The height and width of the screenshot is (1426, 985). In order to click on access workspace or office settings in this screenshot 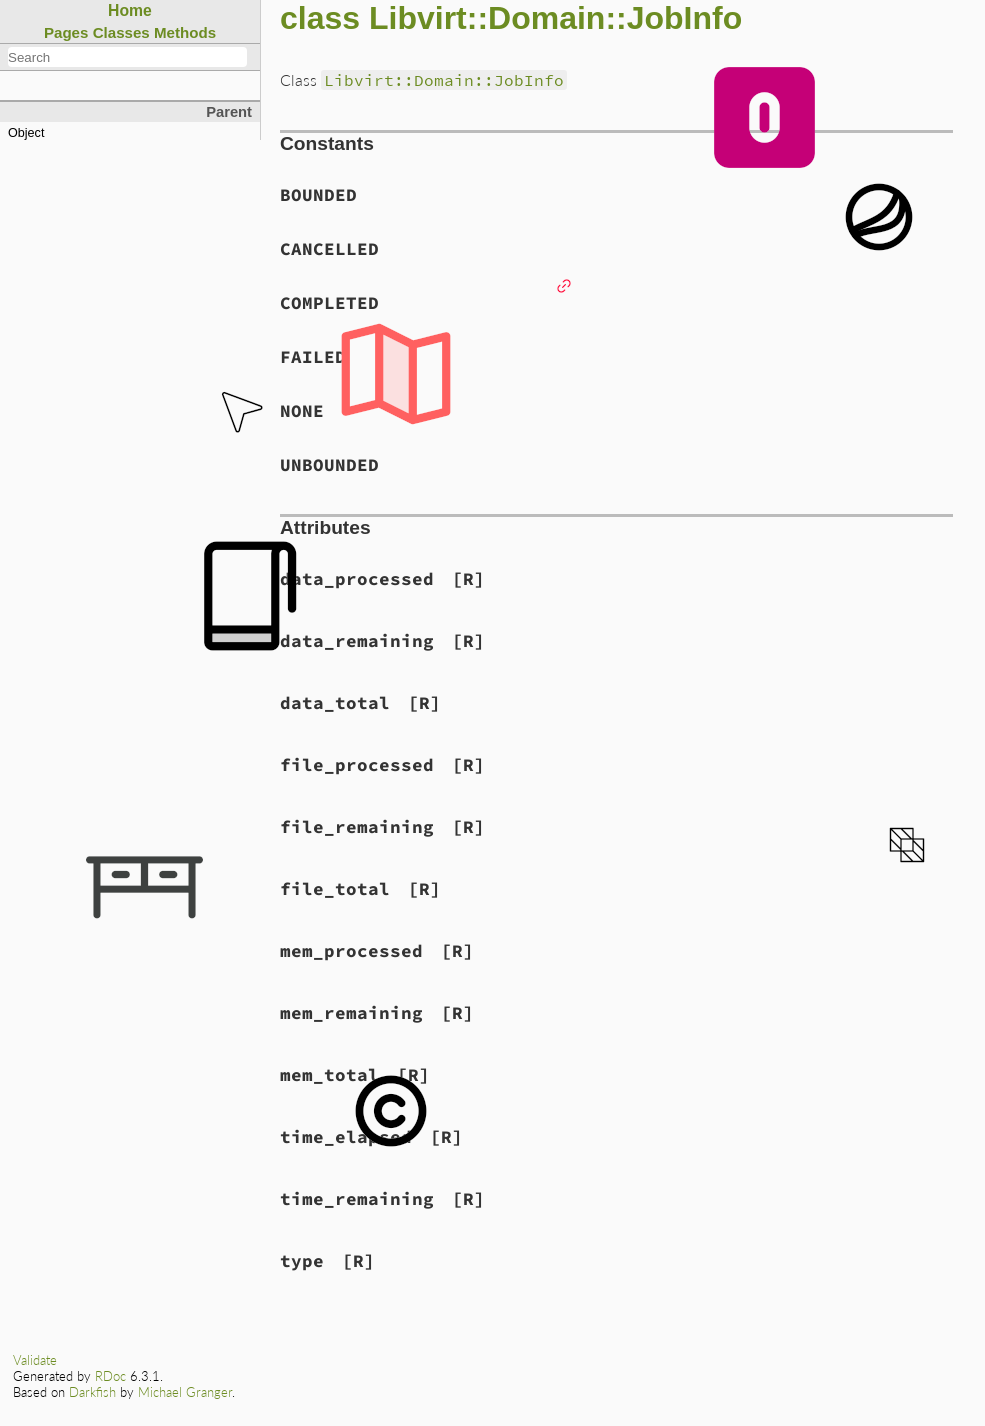, I will do `click(144, 885)`.